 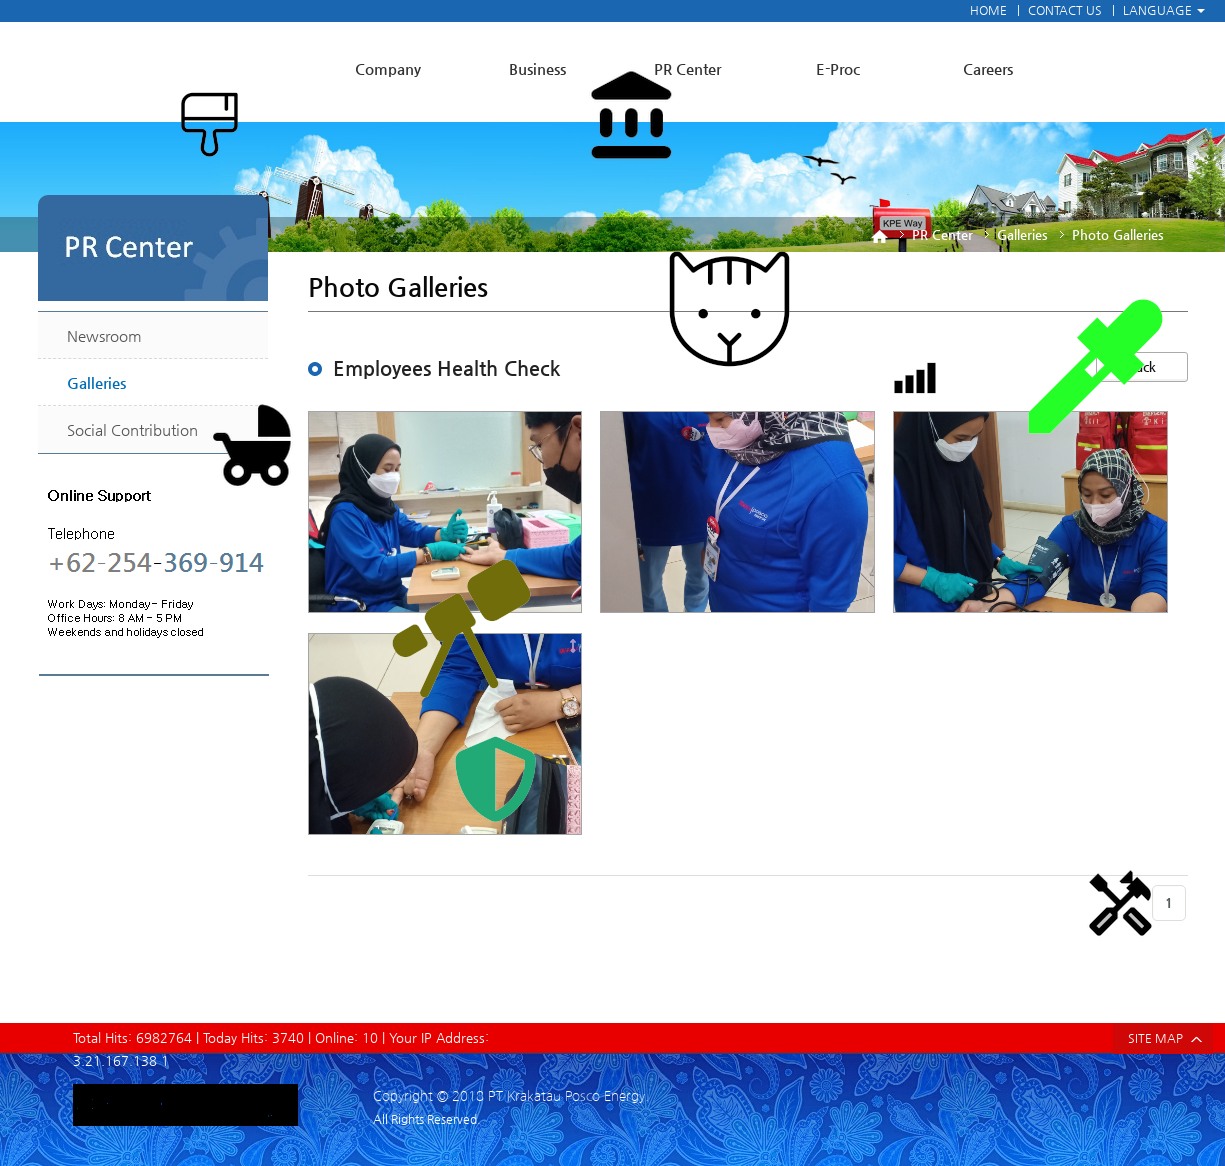 I want to click on indicates cellular network signal strength, so click(x=915, y=378).